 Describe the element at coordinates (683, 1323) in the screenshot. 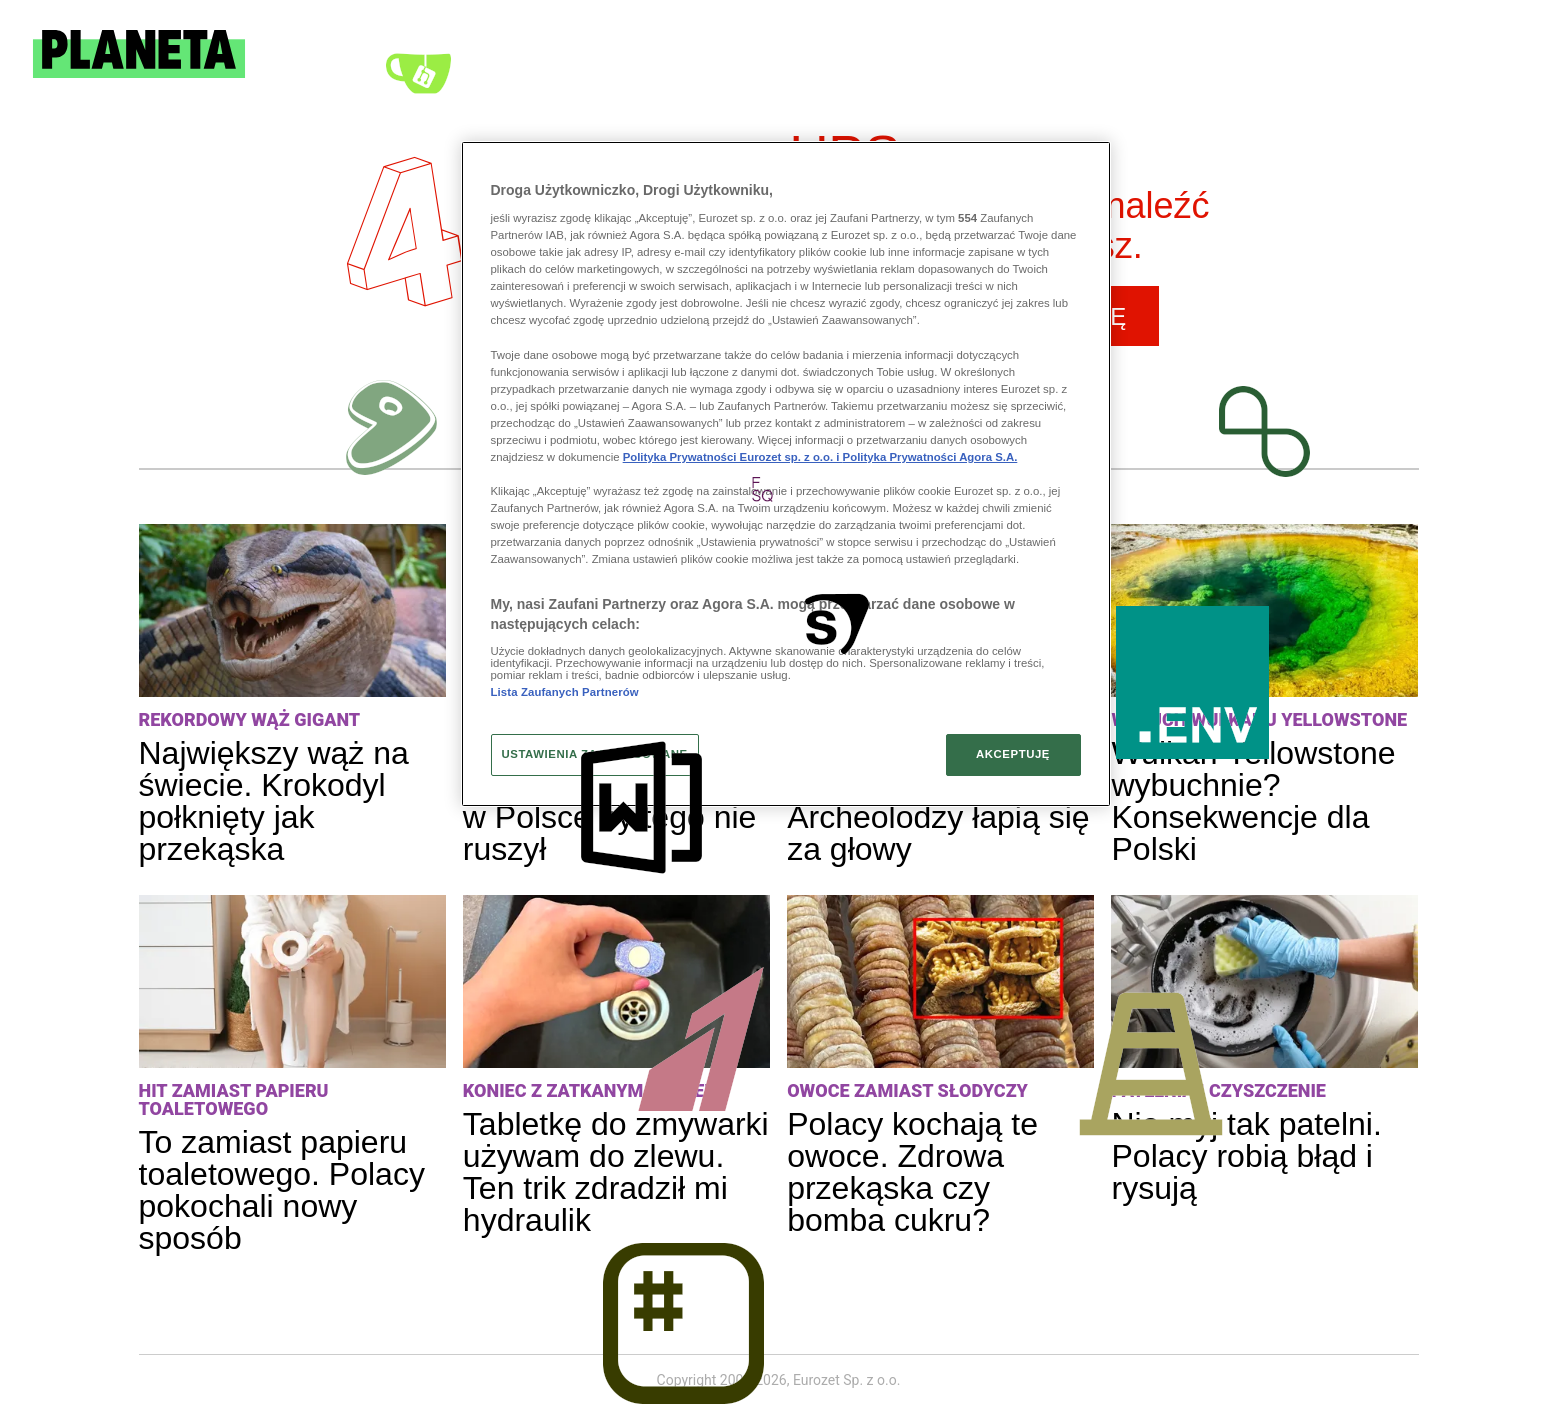

I see `open stackedit markdown editor` at that location.